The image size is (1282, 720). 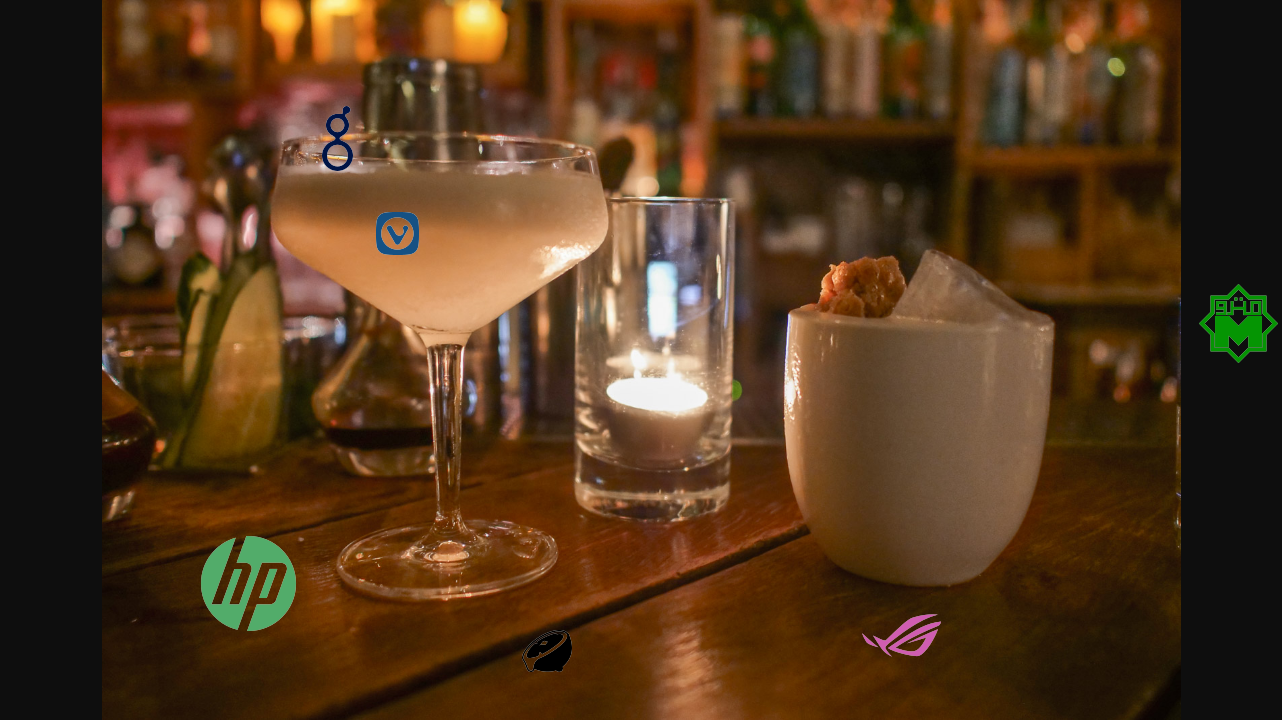 What do you see at coordinates (397, 233) in the screenshot?
I see `open vivaldi browser` at bounding box center [397, 233].